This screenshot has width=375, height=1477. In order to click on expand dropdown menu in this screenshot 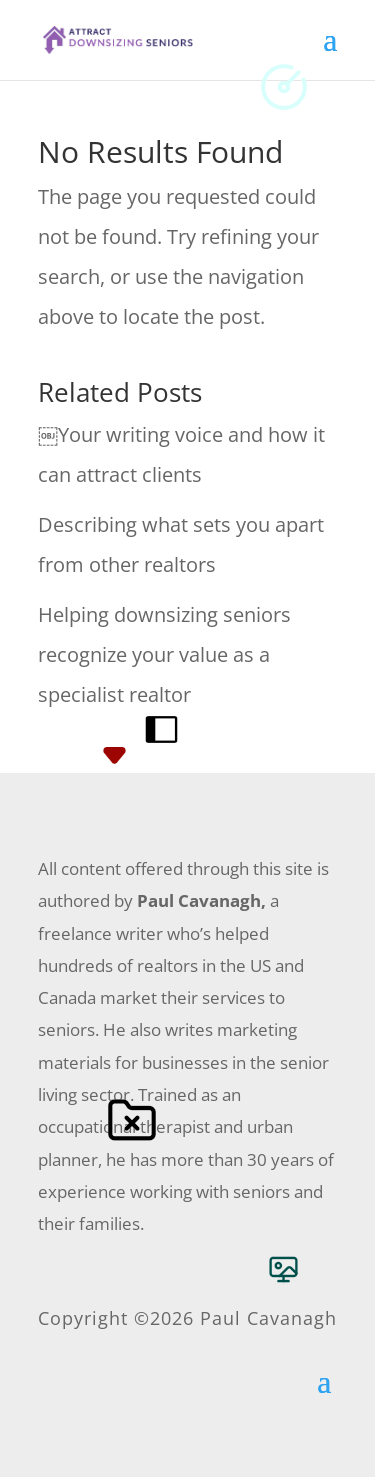, I will do `click(114, 754)`.